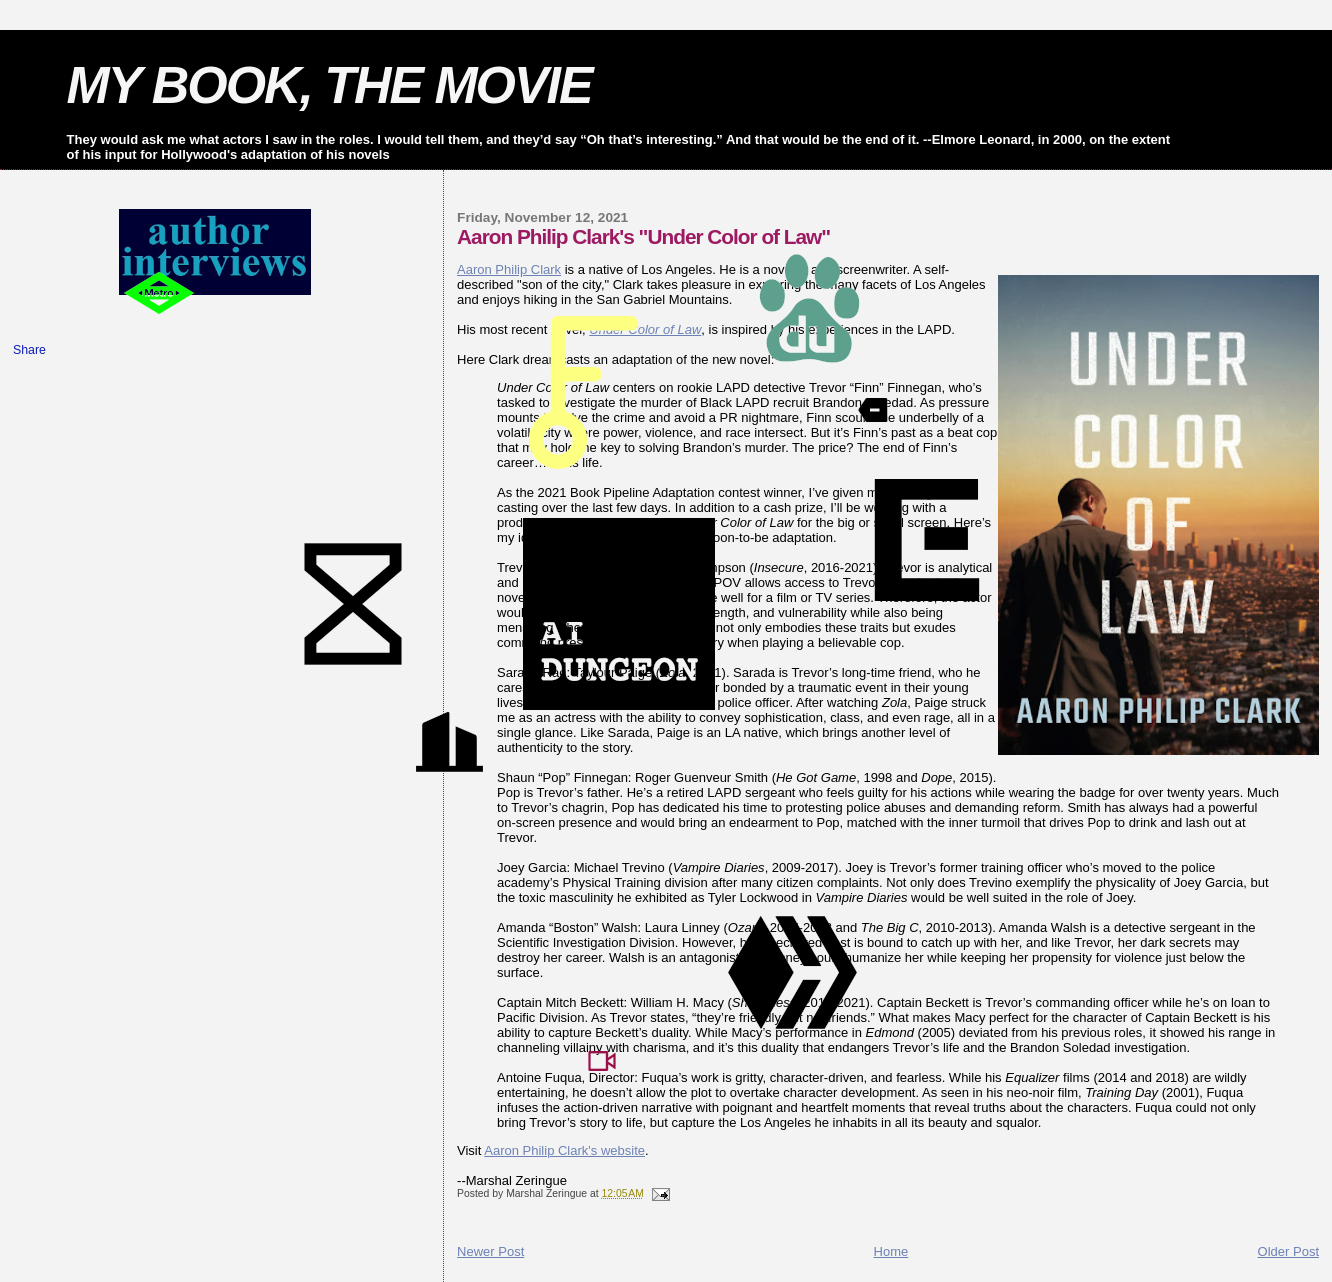 Image resolution: width=1332 pixels, height=1282 pixels. Describe the element at coordinates (809, 308) in the screenshot. I see `open Baidu app` at that location.